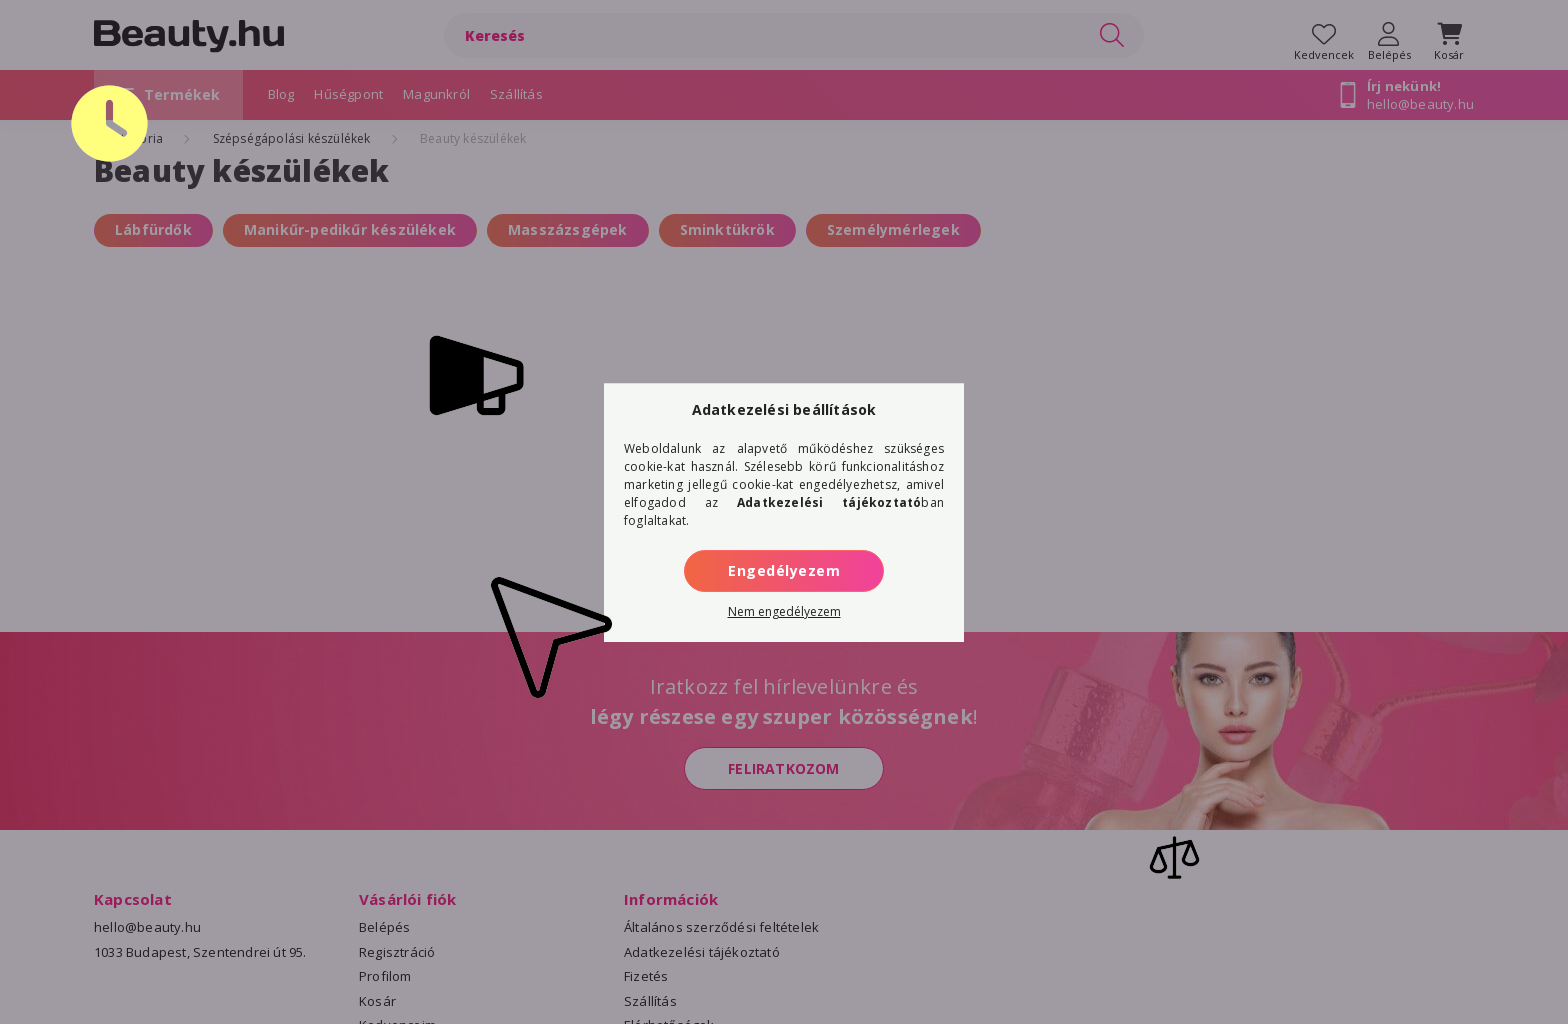 The height and width of the screenshot is (1024, 1568). Describe the element at coordinates (473, 379) in the screenshot. I see `make an announcement or broadcast` at that location.